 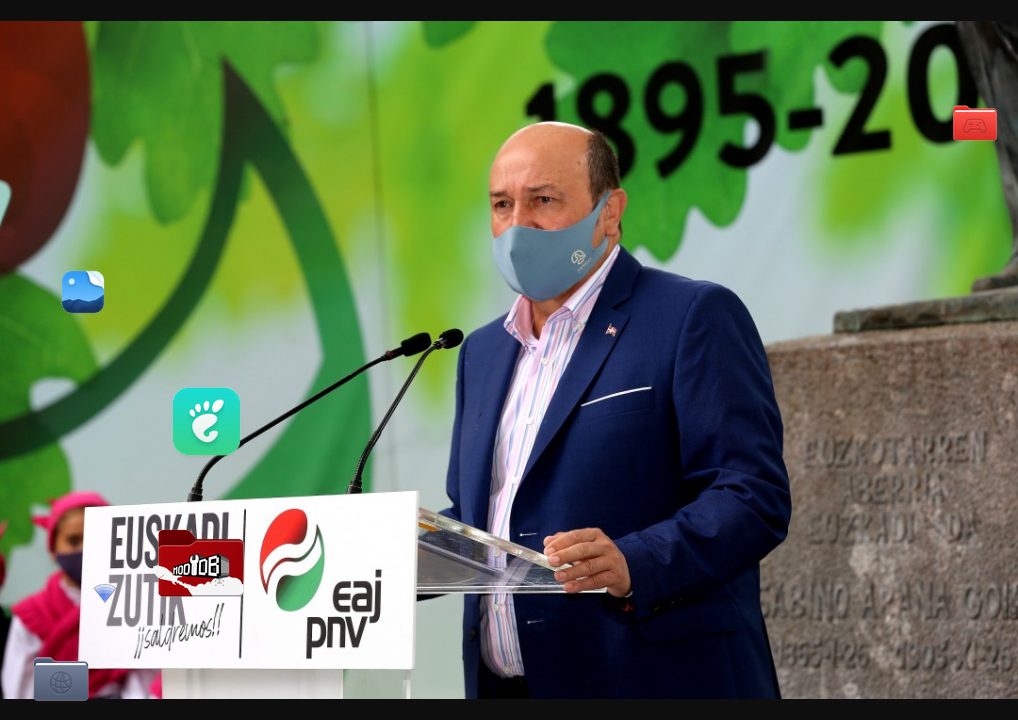 What do you see at coordinates (83, 292) in the screenshot?
I see `open wallpaper settings` at bounding box center [83, 292].